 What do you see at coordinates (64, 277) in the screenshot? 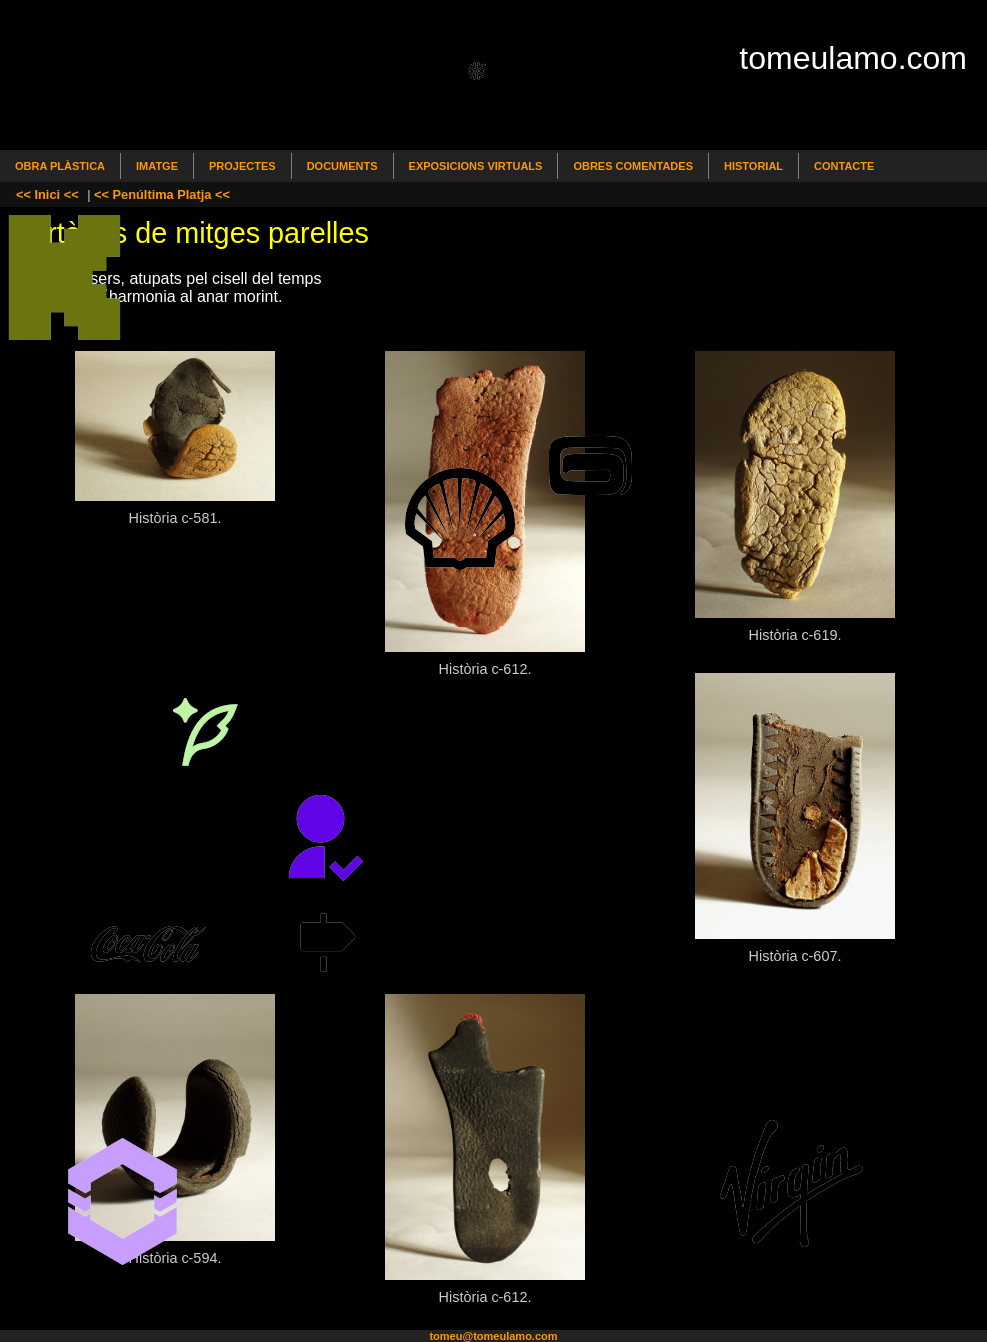
I see `open the Kick streaming app` at bounding box center [64, 277].